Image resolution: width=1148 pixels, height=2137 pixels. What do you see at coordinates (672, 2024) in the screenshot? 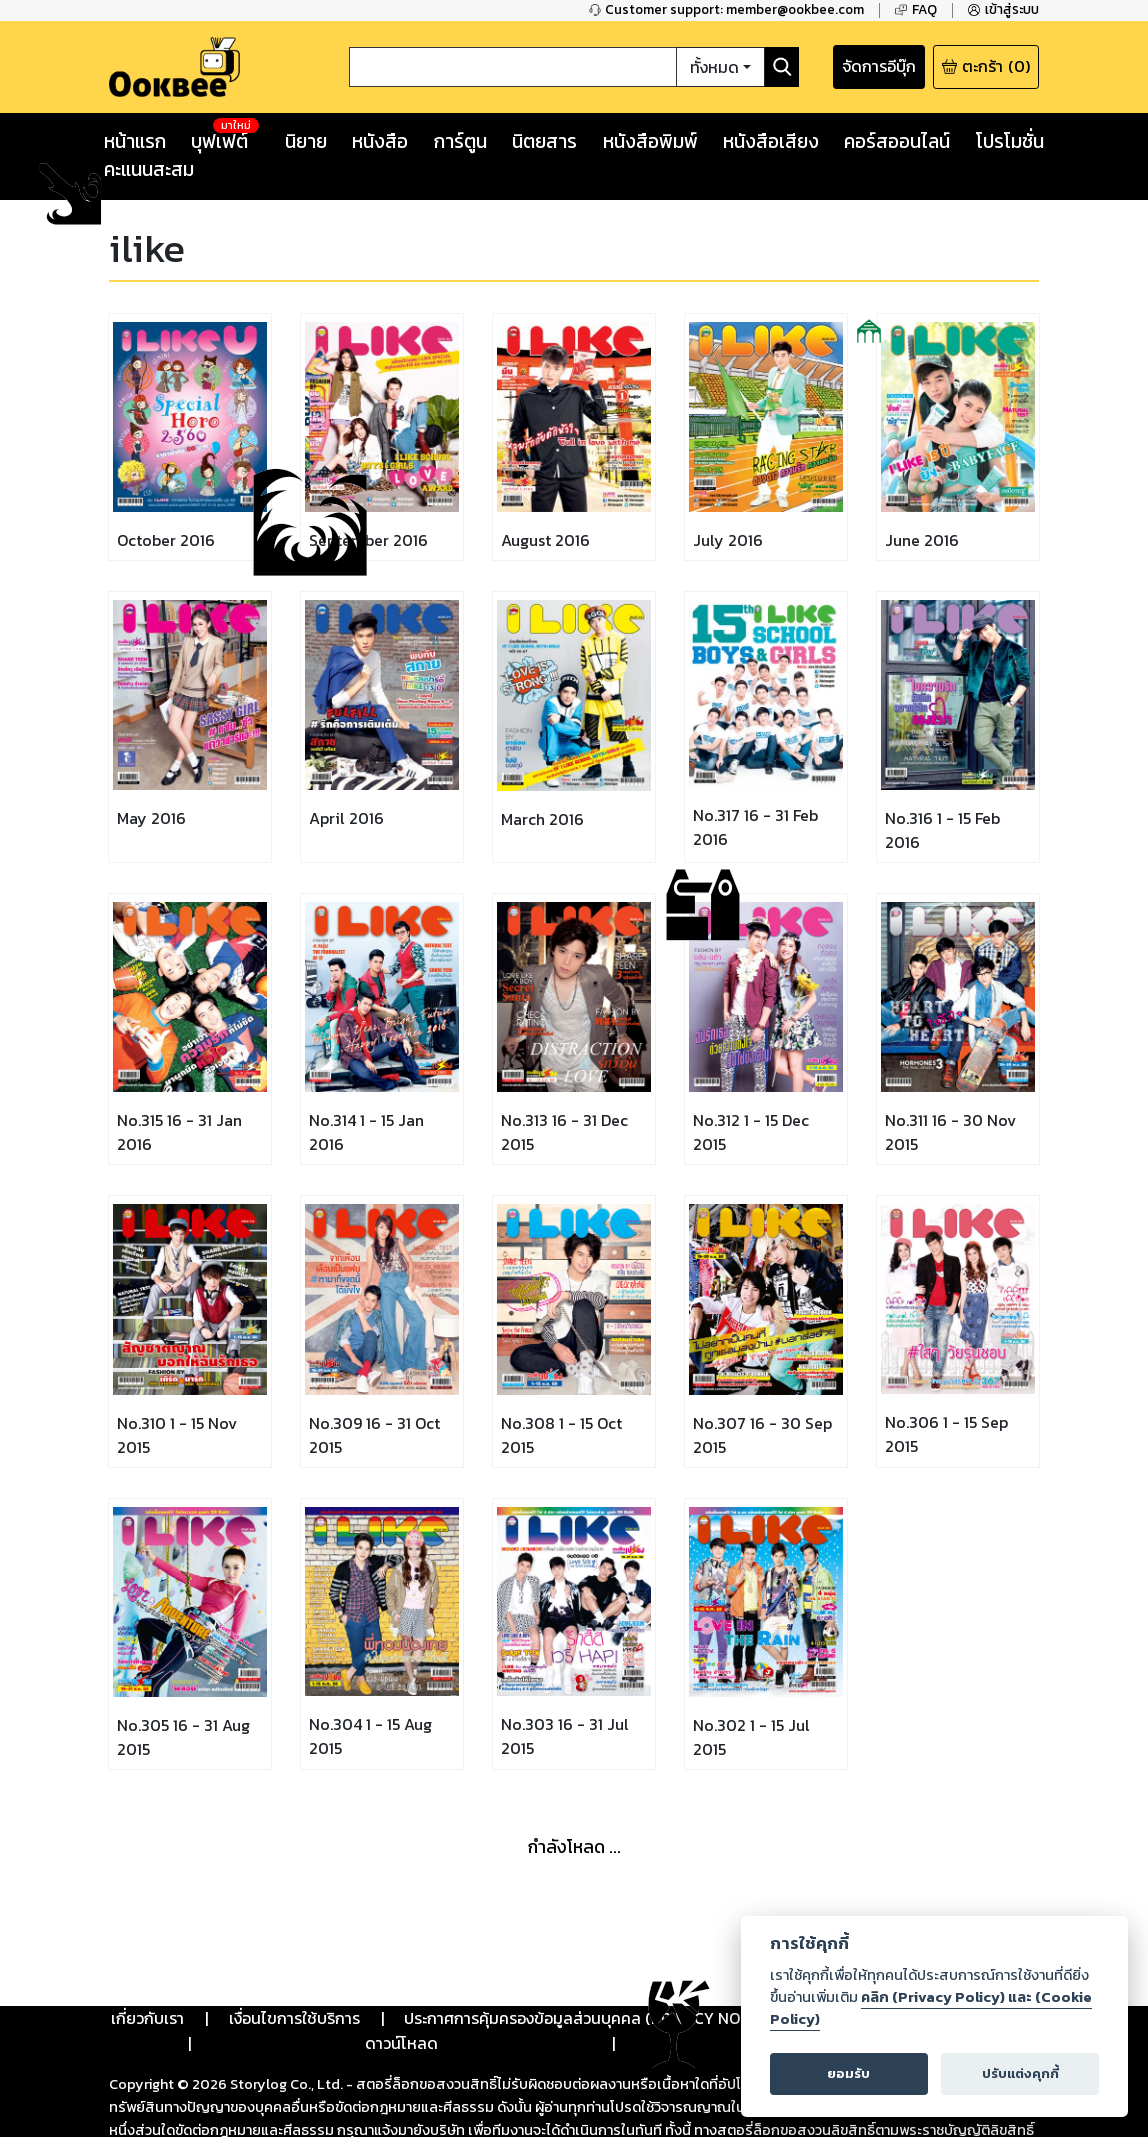
I see `indicates fragile item or breakable content` at bounding box center [672, 2024].